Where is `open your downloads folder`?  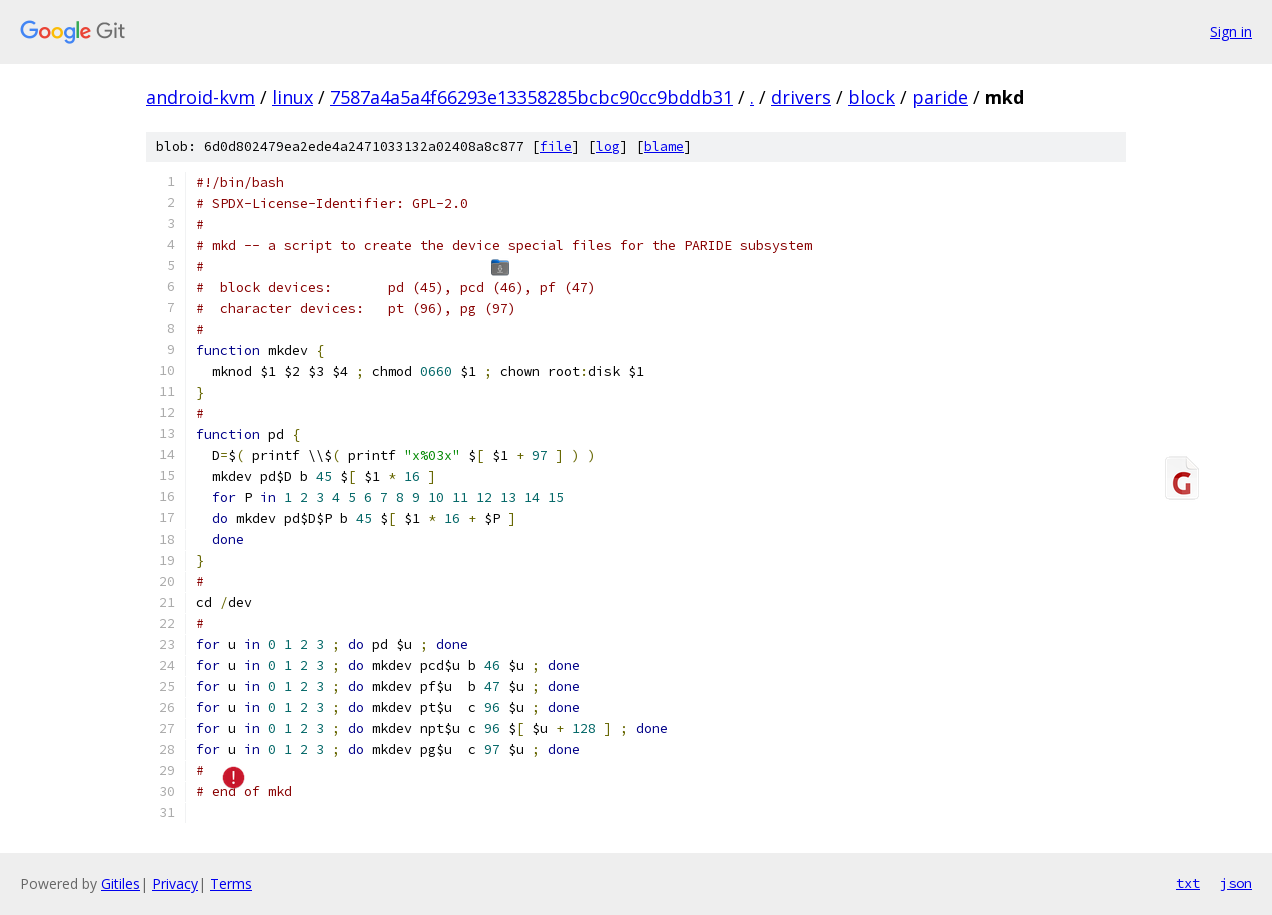
open your downloads folder is located at coordinates (500, 267).